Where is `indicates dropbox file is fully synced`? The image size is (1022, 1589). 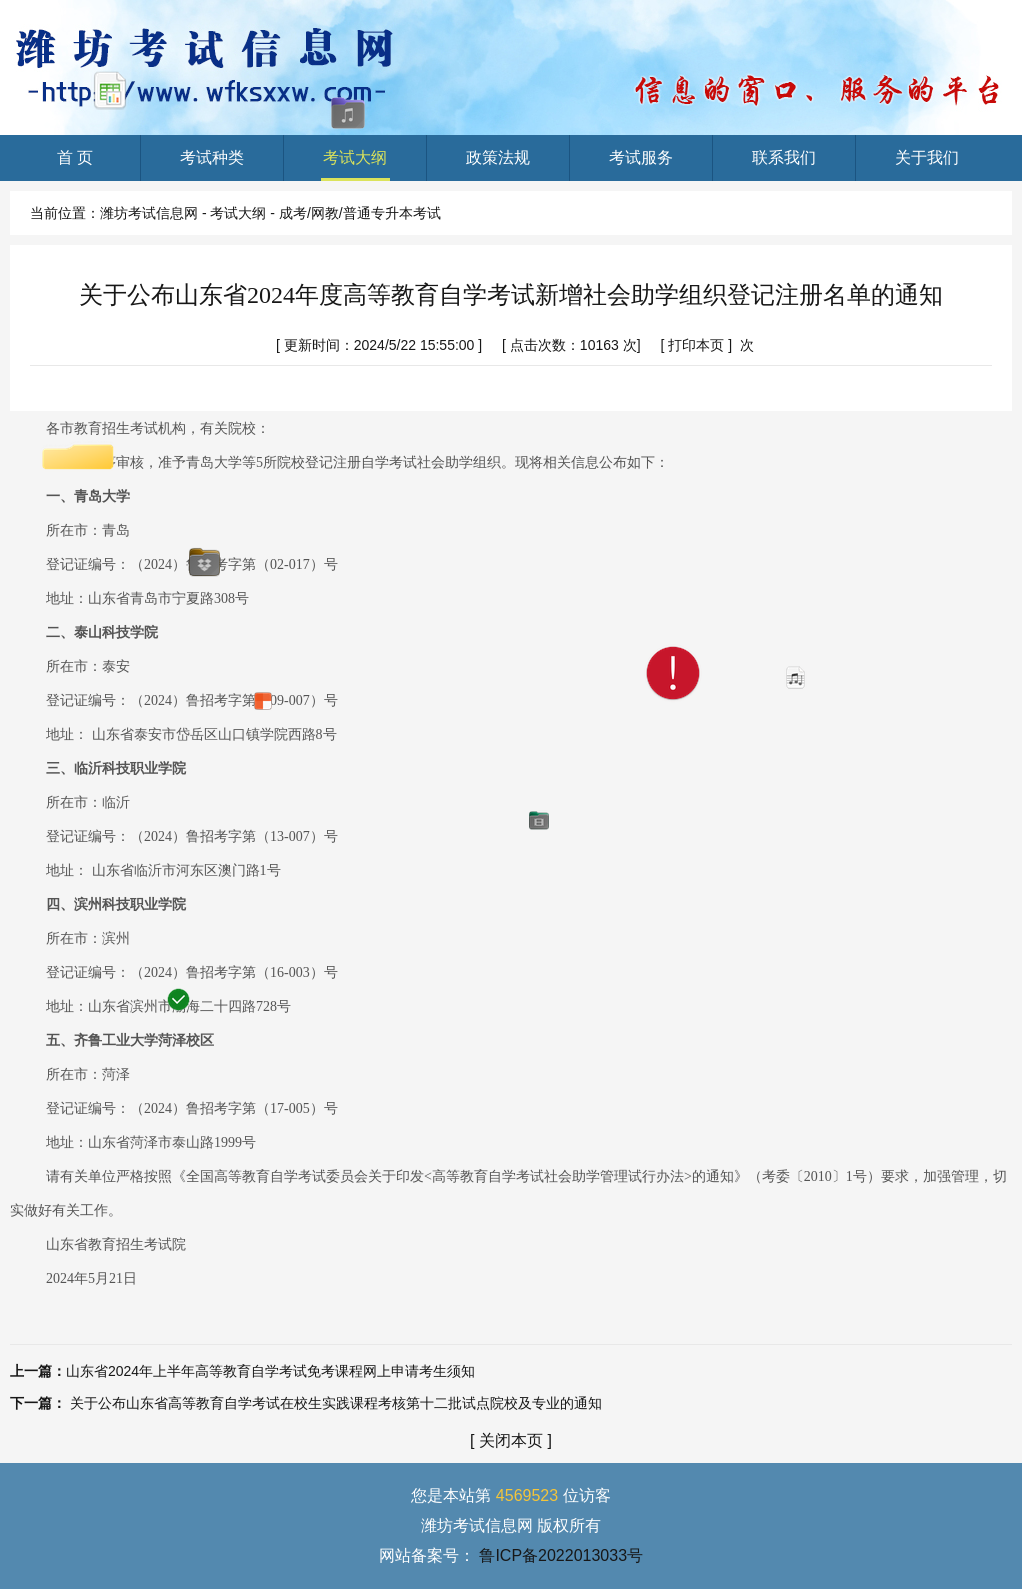
indicates dropbox file is fully synced is located at coordinates (178, 999).